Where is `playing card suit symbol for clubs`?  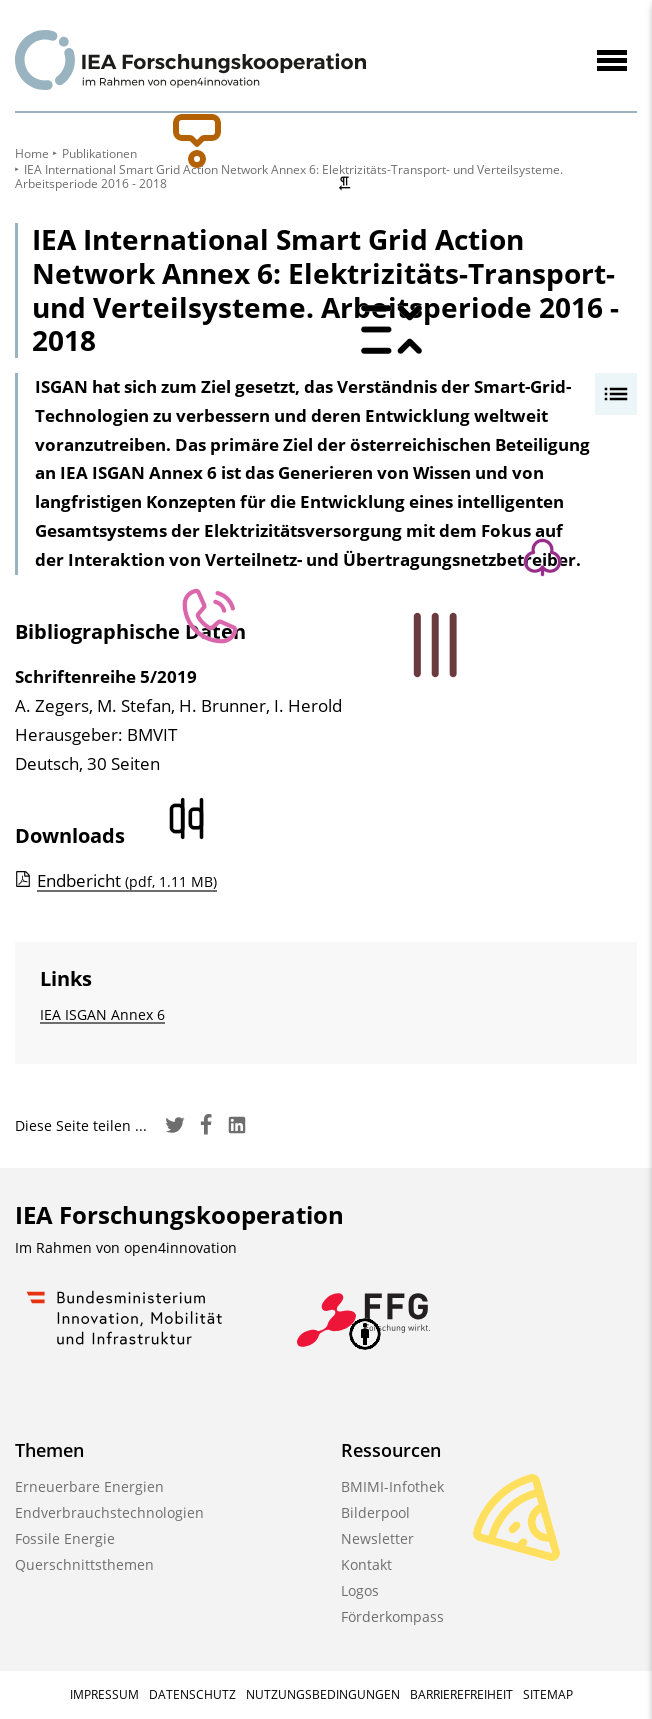 playing card suit symbol for clubs is located at coordinates (542, 557).